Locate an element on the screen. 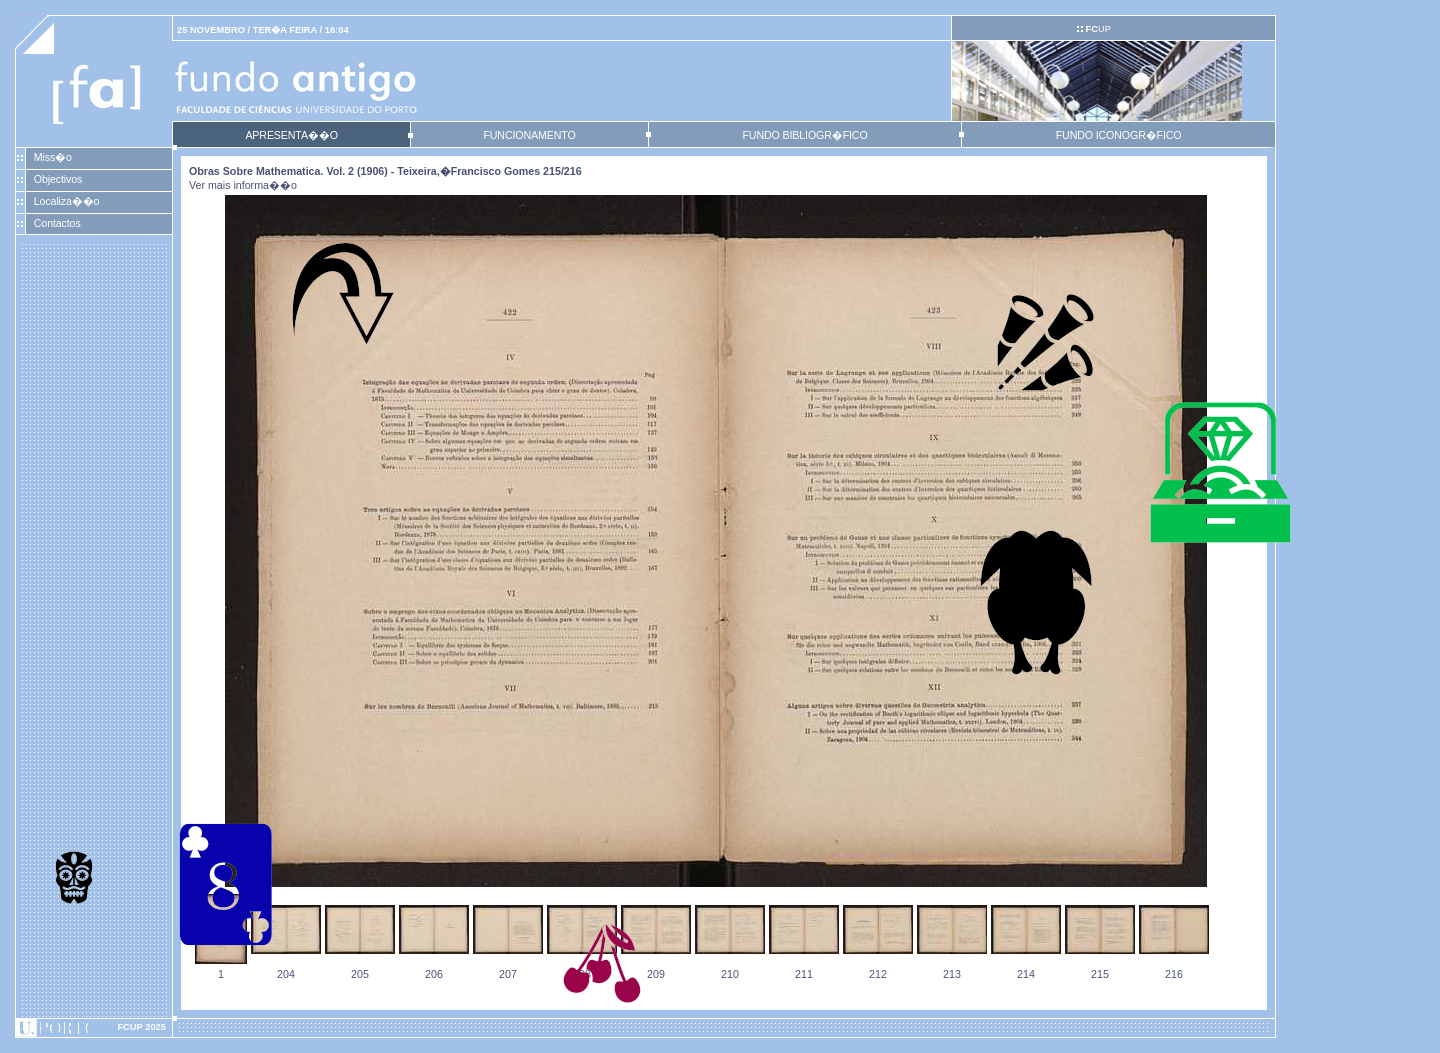 The height and width of the screenshot is (1053, 1440). indicates bonus or reward in a game is located at coordinates (602, 962).